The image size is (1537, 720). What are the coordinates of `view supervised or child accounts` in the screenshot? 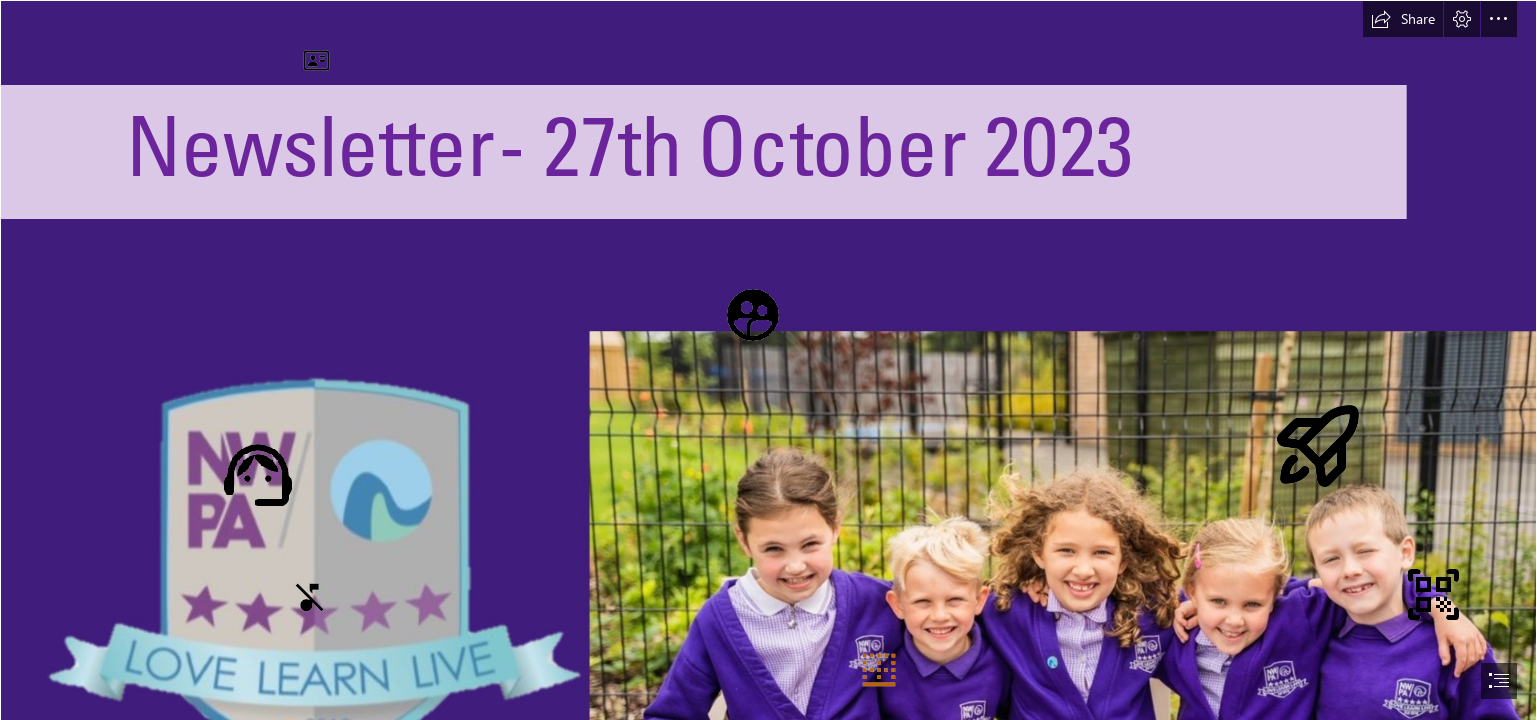 It's located at (753, 315).